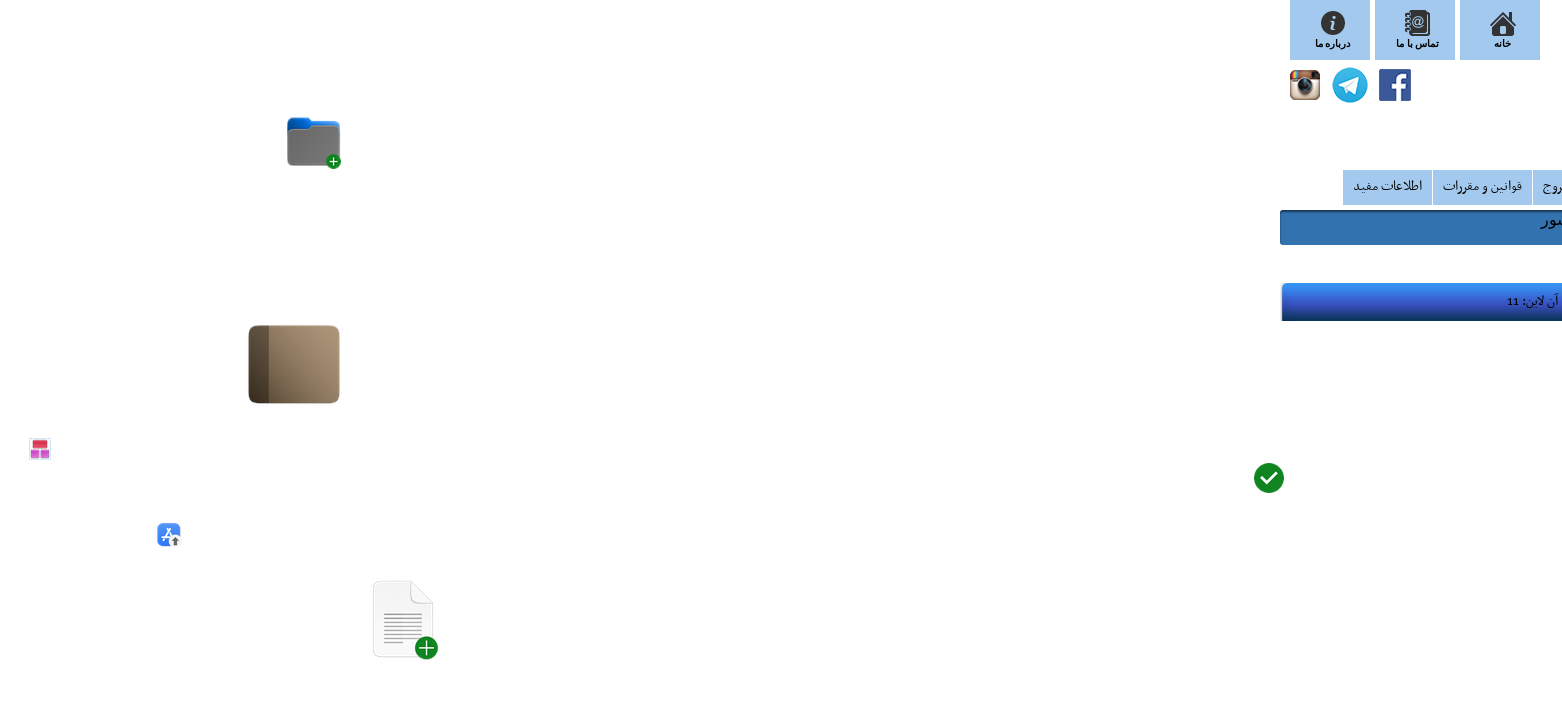 The image size is (1562, 720). I want to click on check for available software updates, so click(169, 535).